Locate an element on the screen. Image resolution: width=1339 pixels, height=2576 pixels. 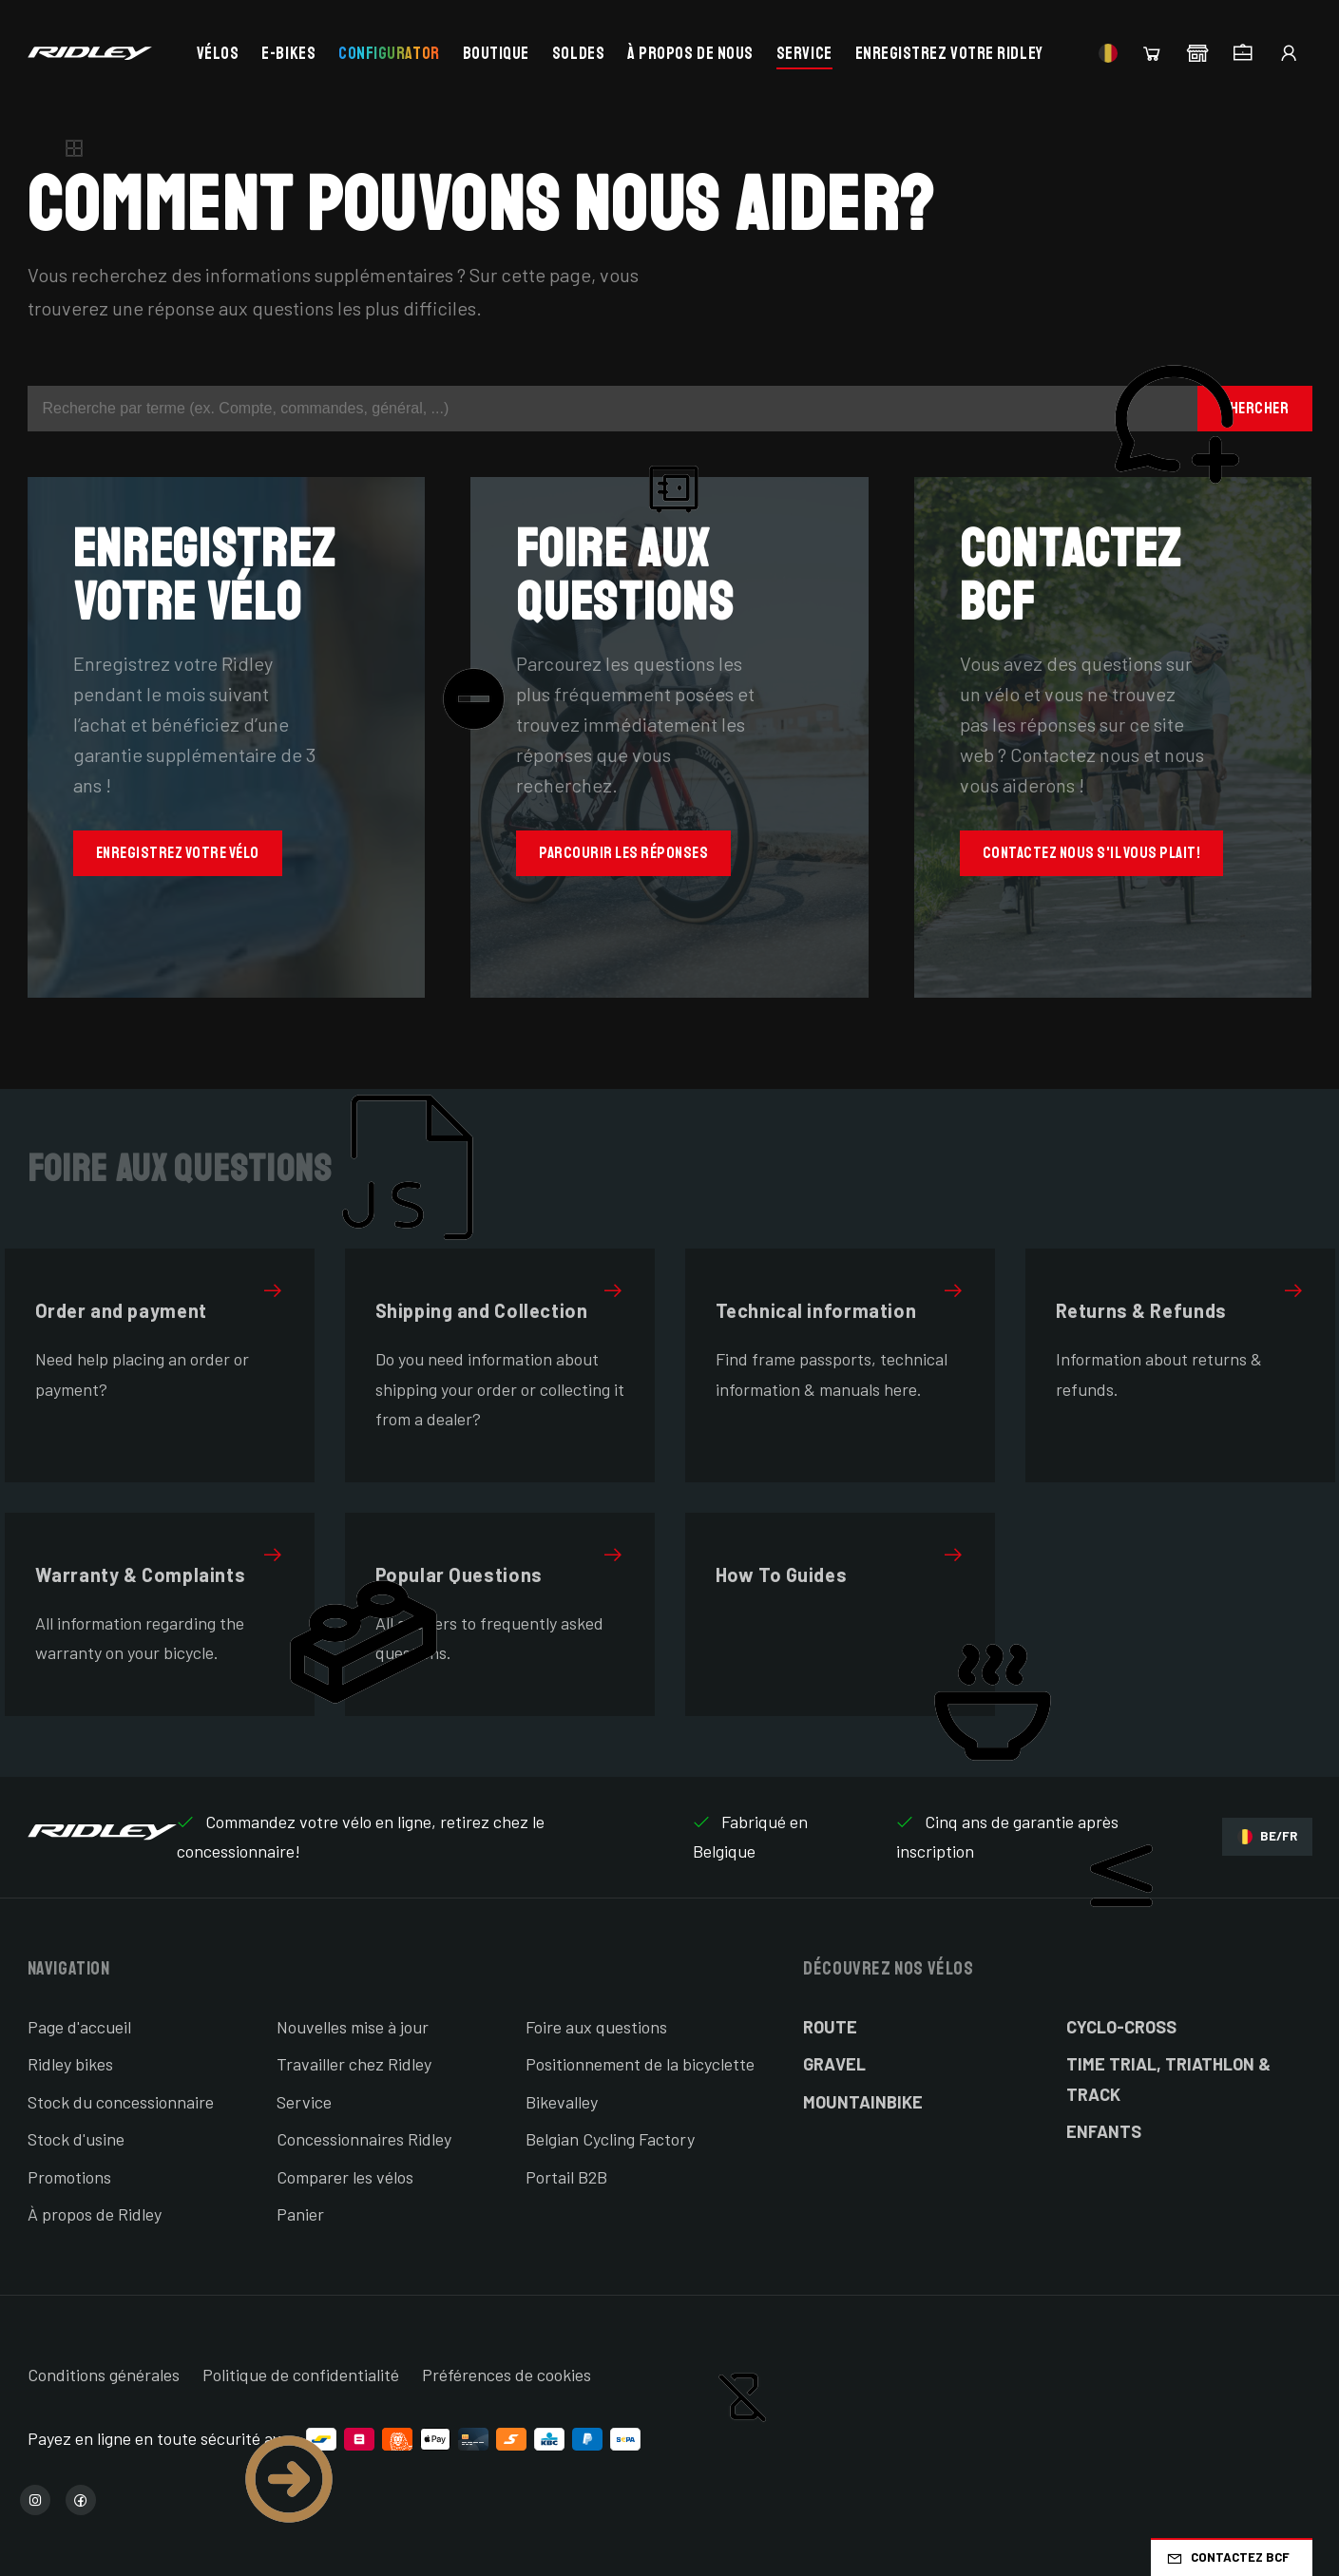
remove an item from a list is located at coordinates (473, 698).